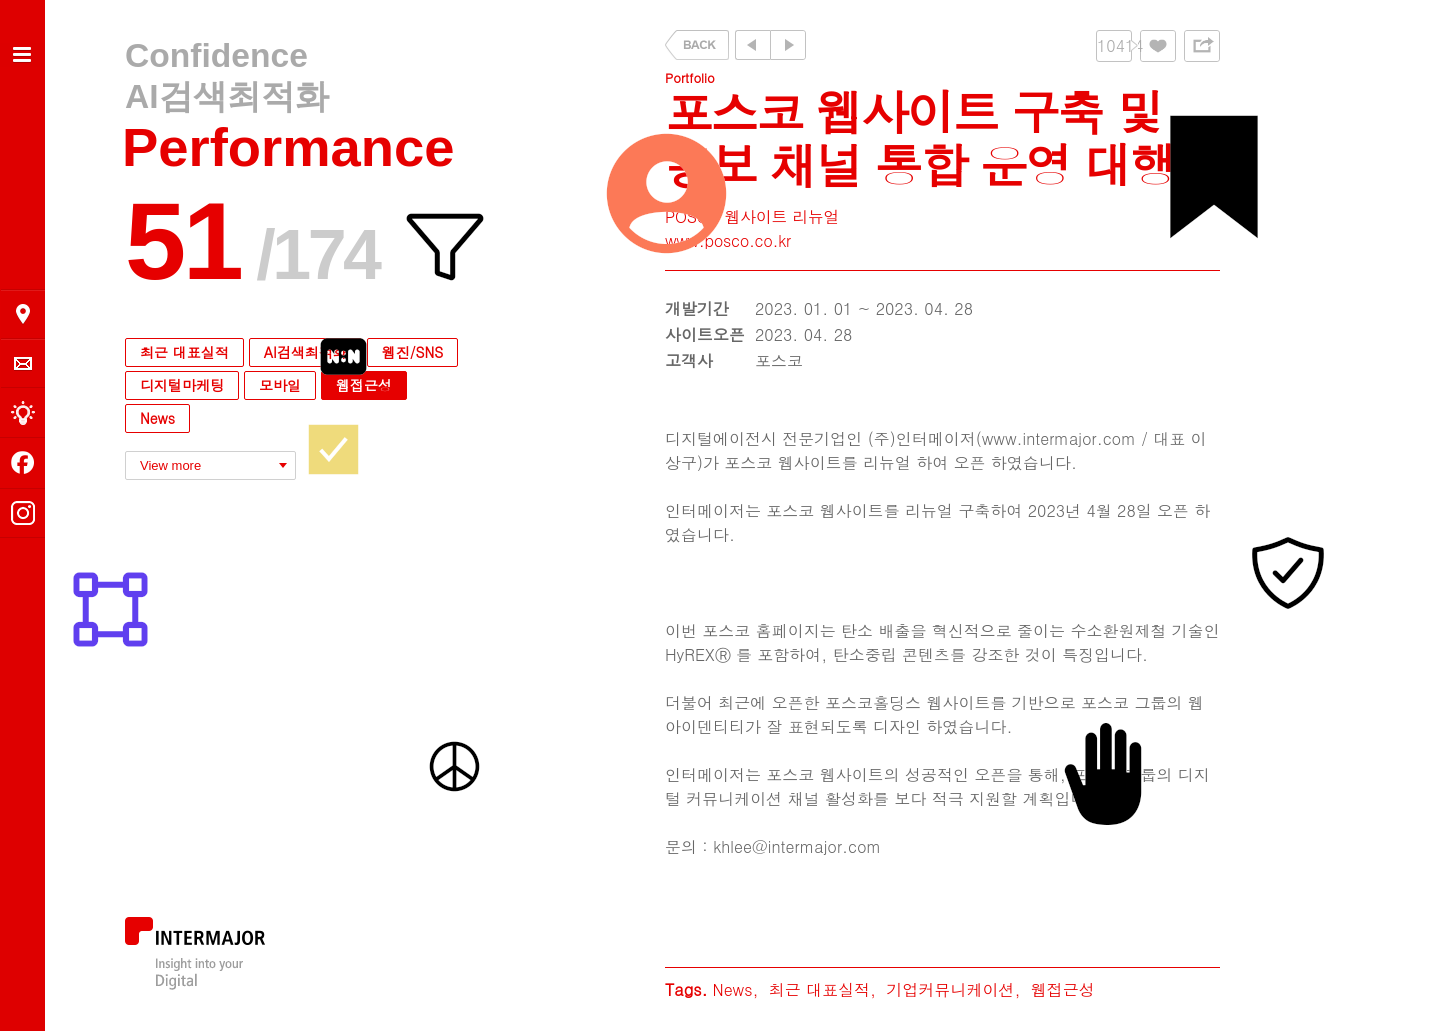  Describe the element at coordinates (1214, 177) in the screenshot. I see `save this item for later` at that location.